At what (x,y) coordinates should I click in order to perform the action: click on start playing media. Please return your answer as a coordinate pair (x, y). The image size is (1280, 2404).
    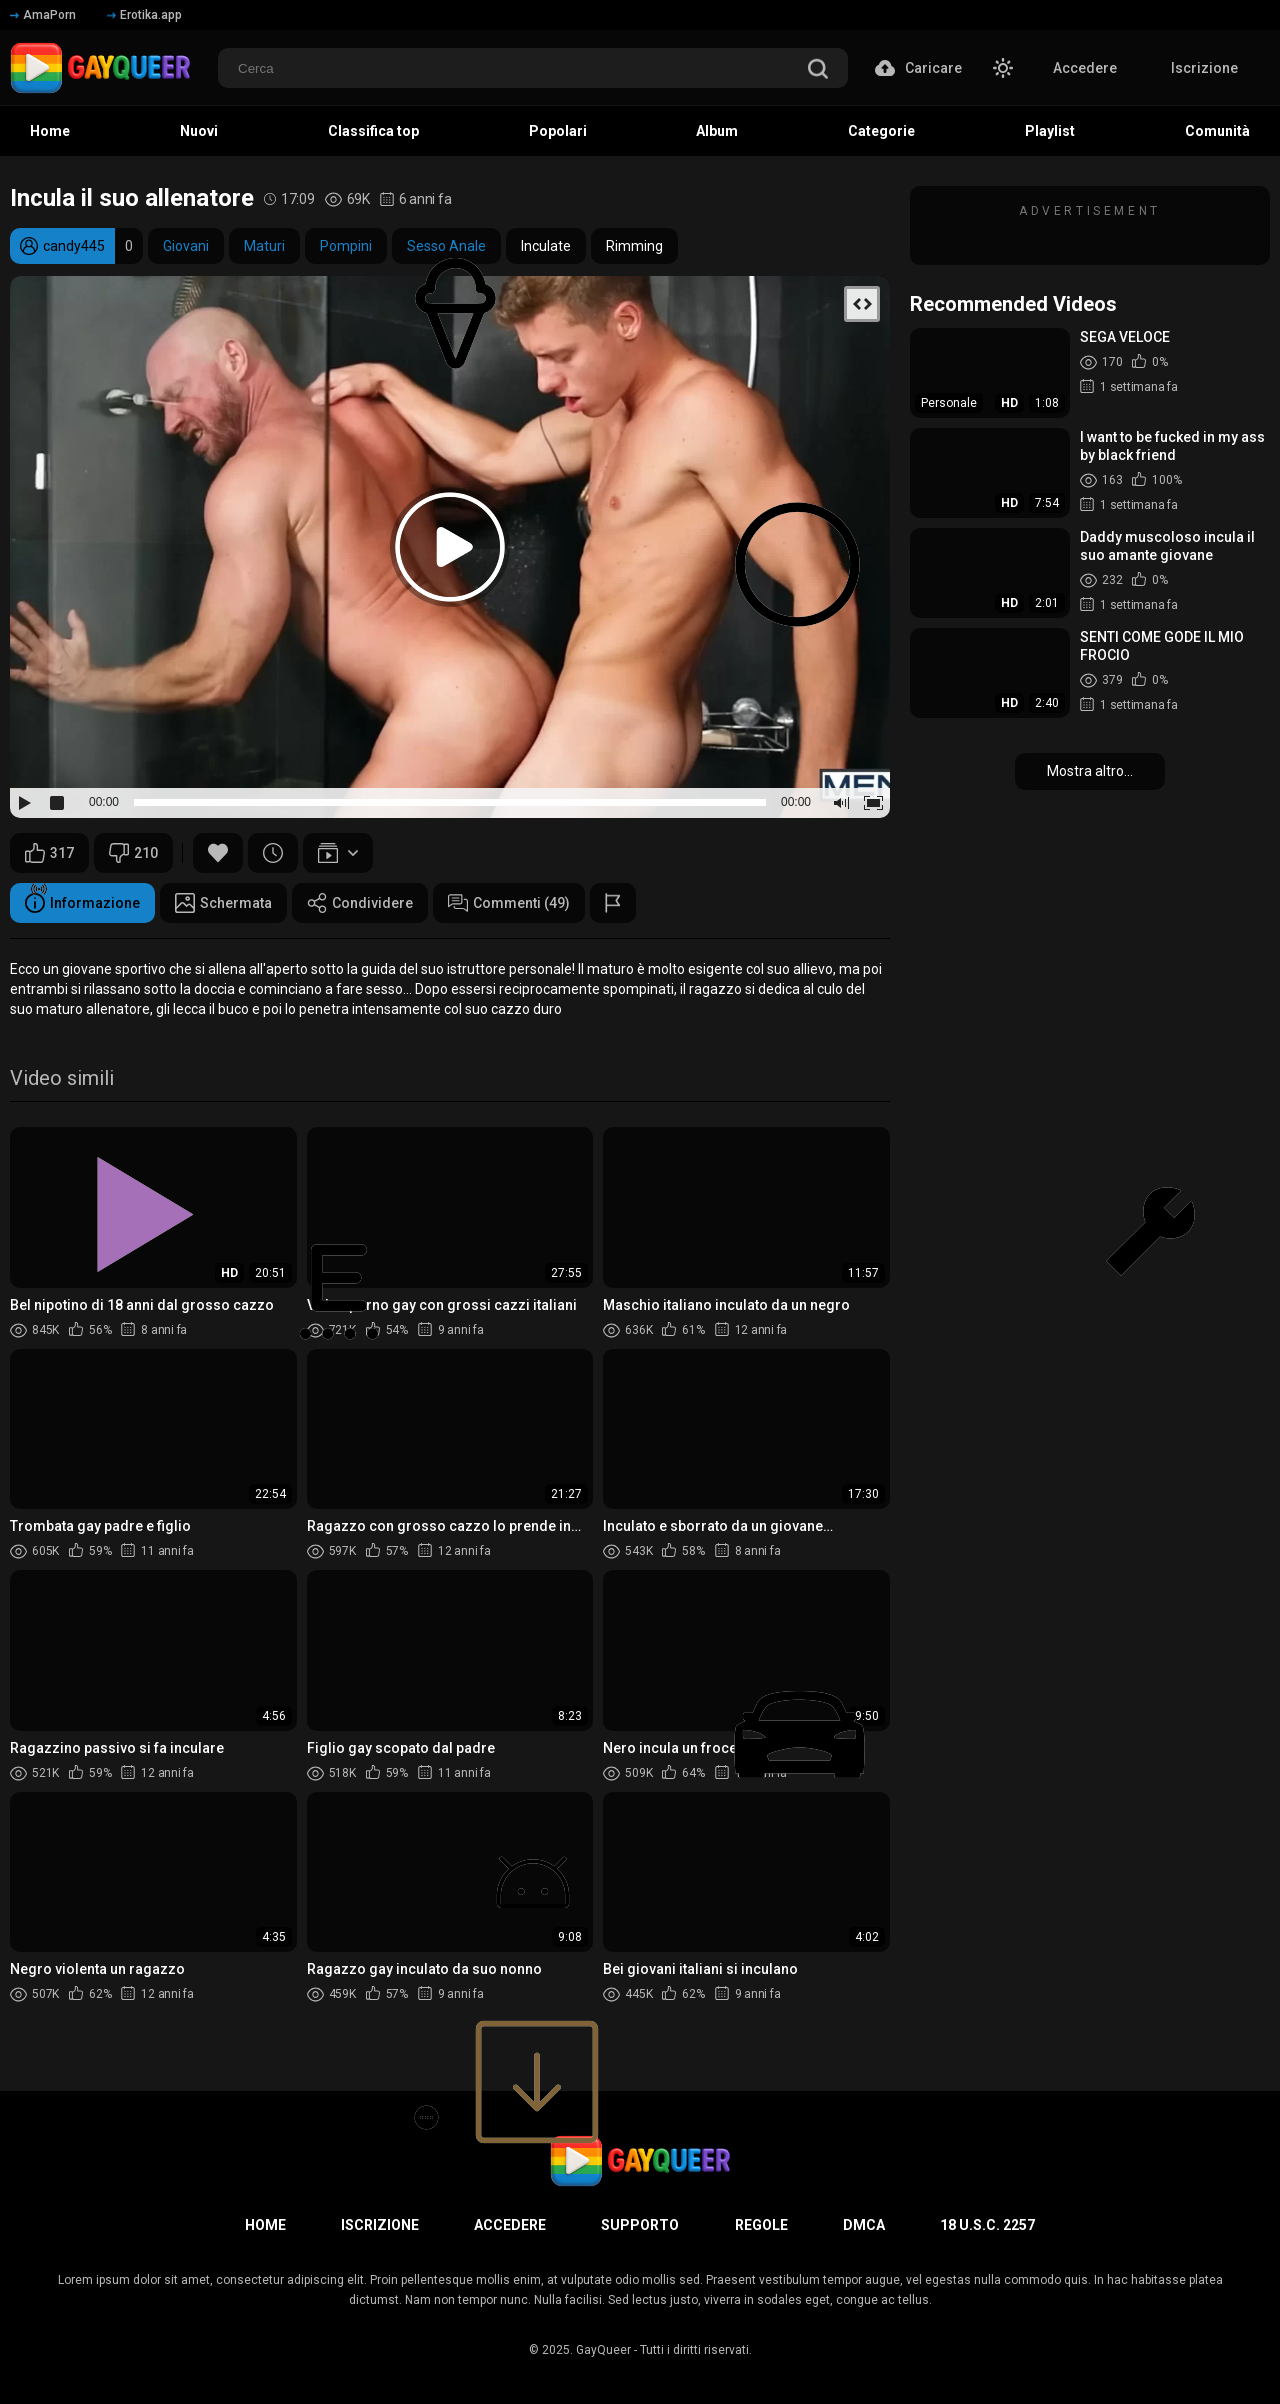
    Looking at the image, I should click on (145, 1214).